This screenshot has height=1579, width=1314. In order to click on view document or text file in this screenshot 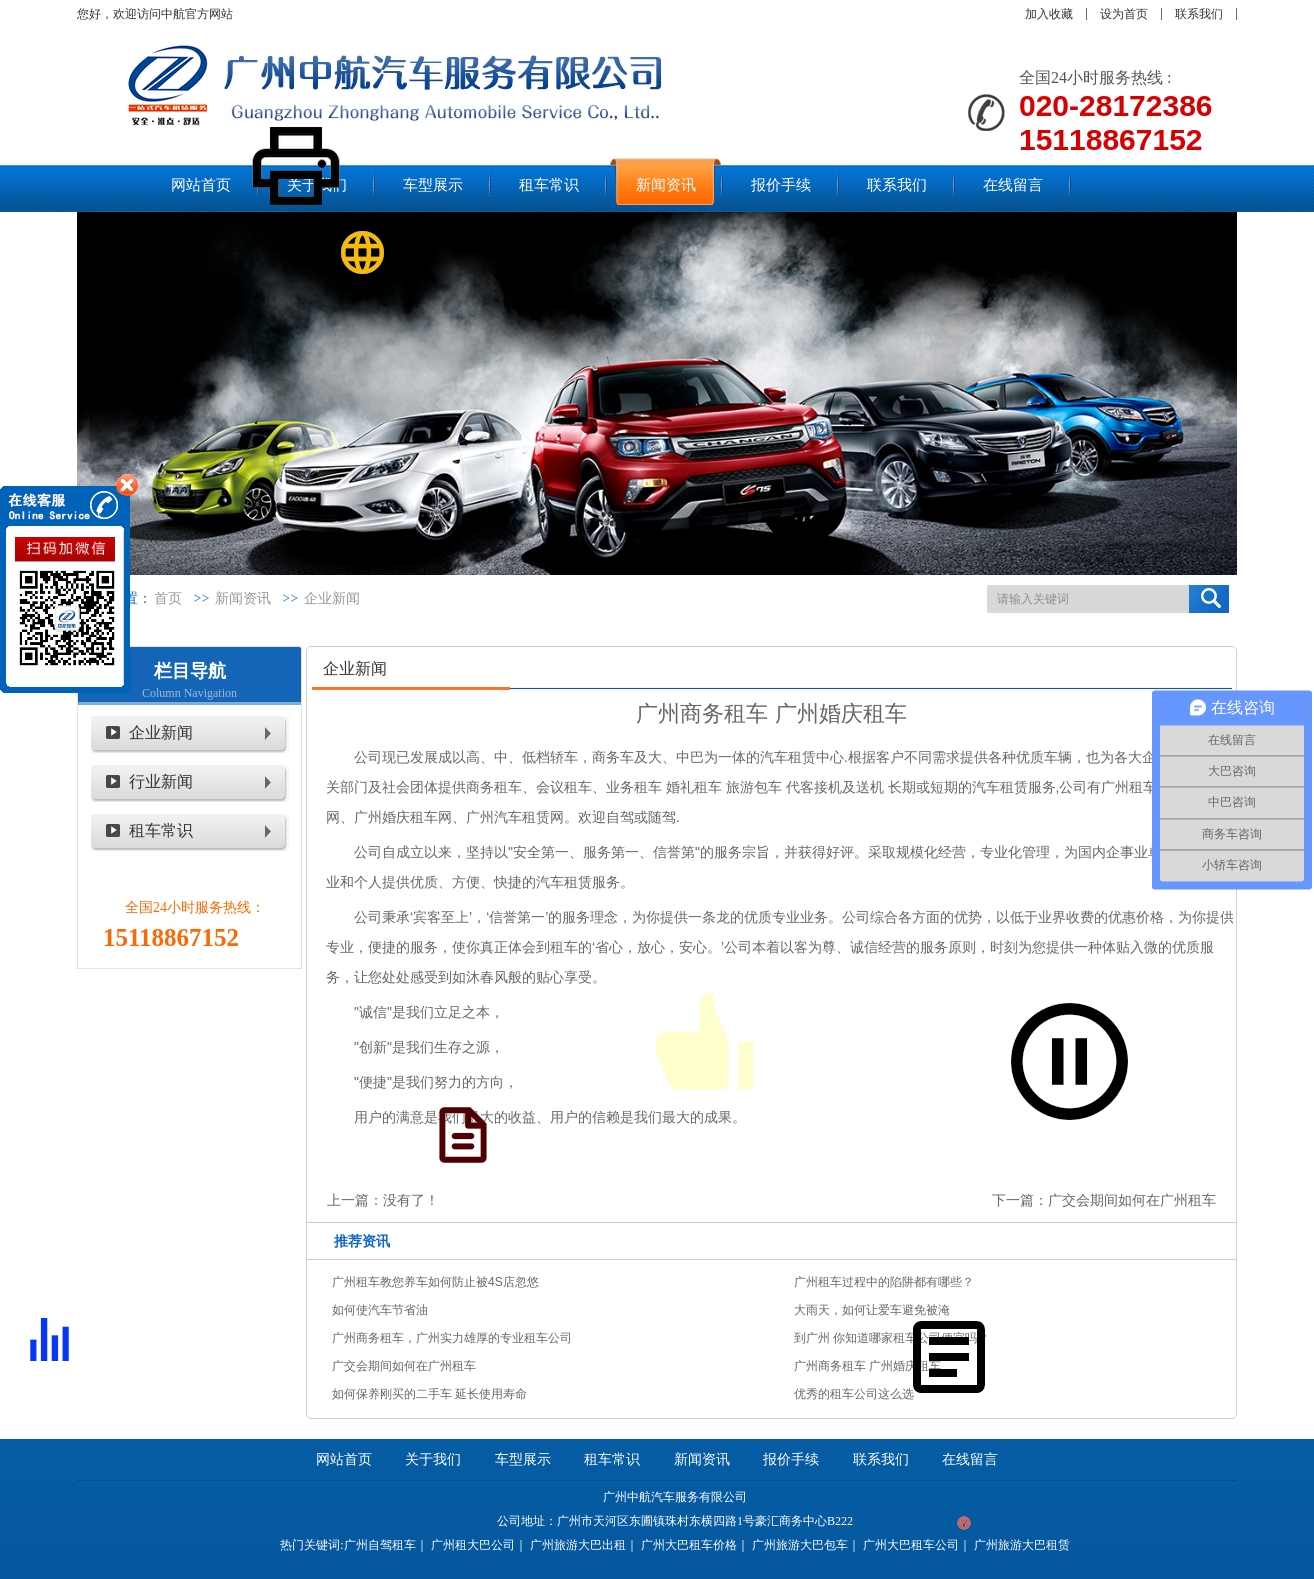, I will do `click(463, 1135)`.